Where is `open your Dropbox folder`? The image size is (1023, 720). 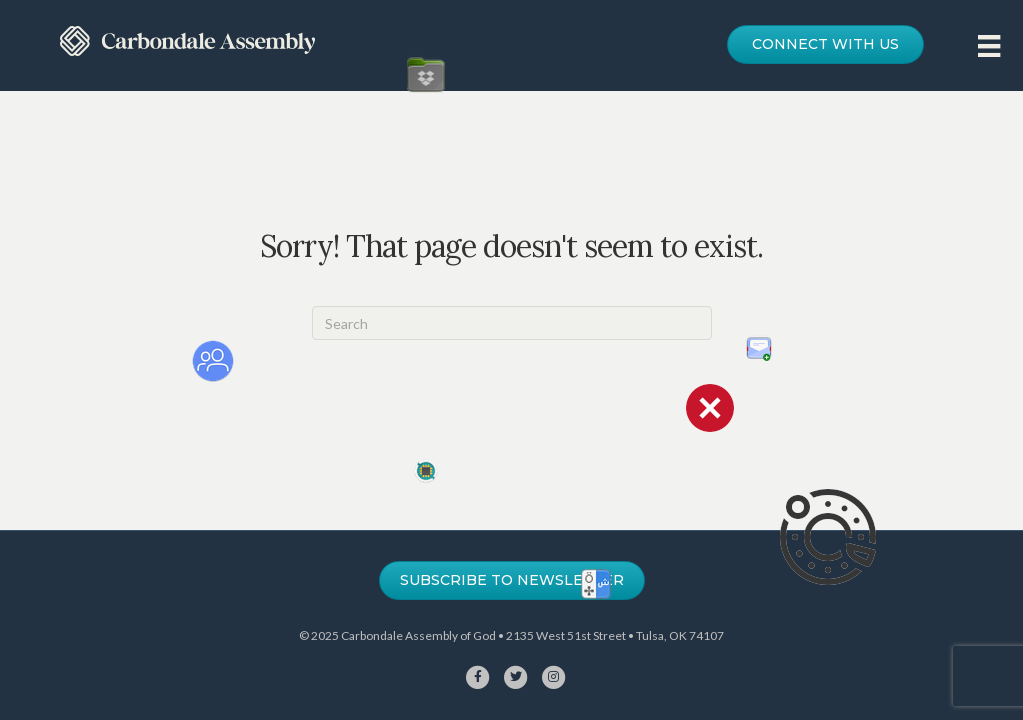
open your Dropbox folder is located at coordinates (426, 74).